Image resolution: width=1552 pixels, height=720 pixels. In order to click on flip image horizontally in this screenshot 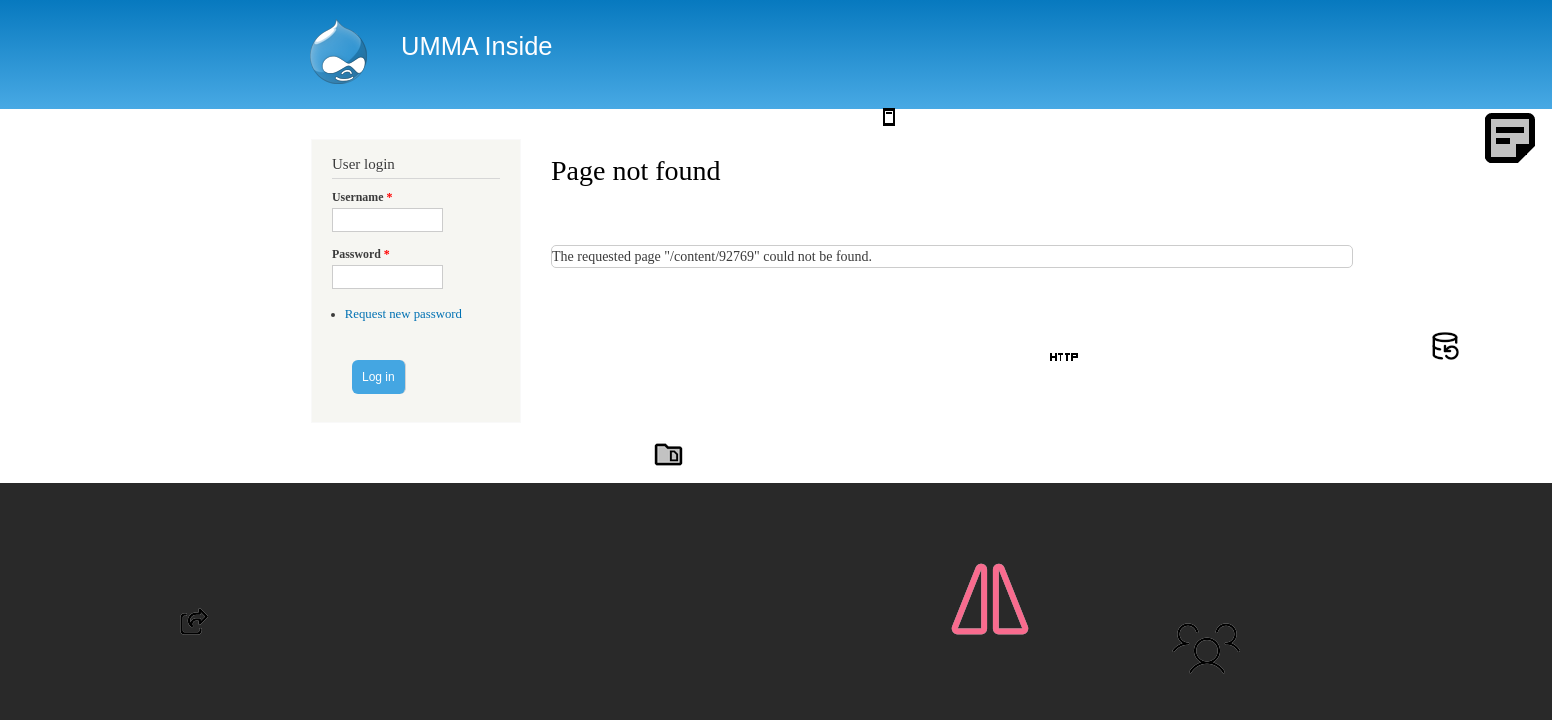, I will do `click(990, 602)`.